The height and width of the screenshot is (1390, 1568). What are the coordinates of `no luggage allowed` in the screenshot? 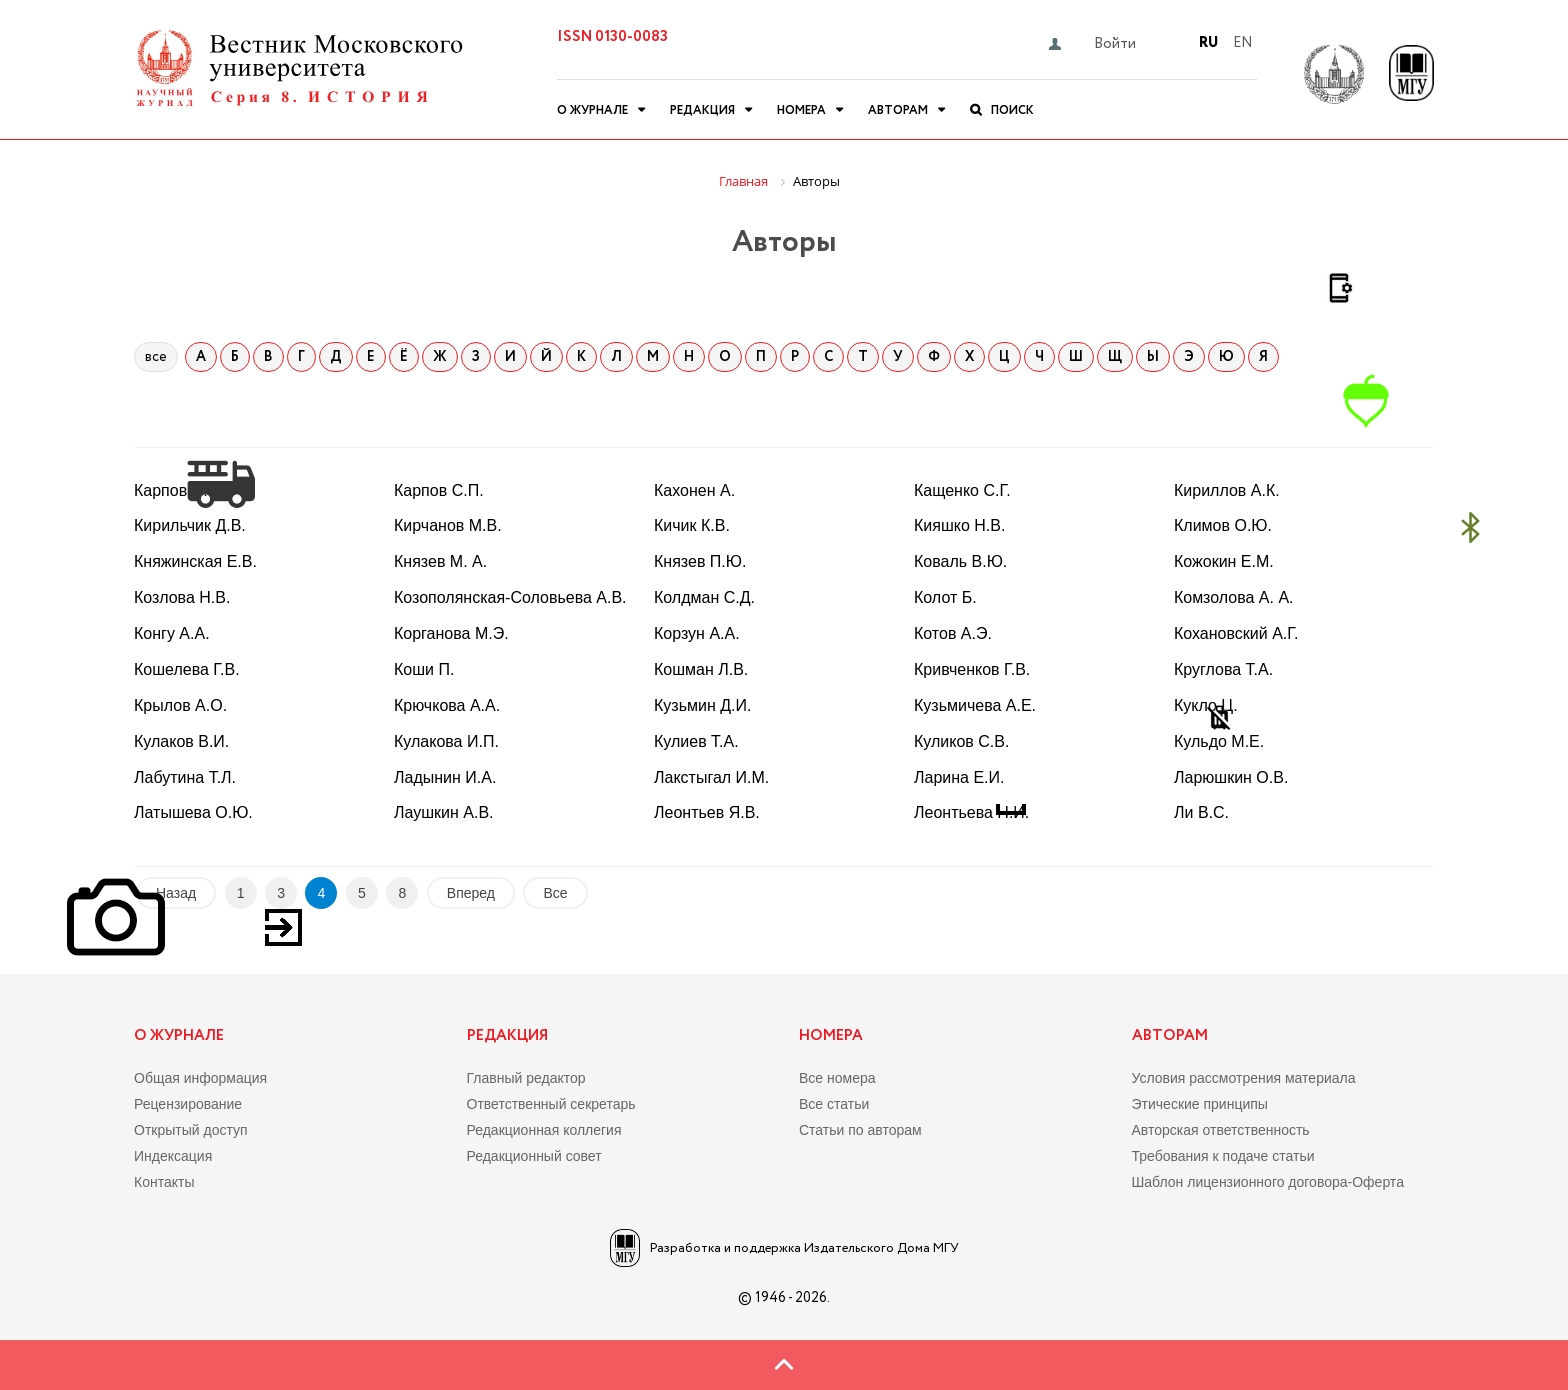 It's located at (1219, 717).